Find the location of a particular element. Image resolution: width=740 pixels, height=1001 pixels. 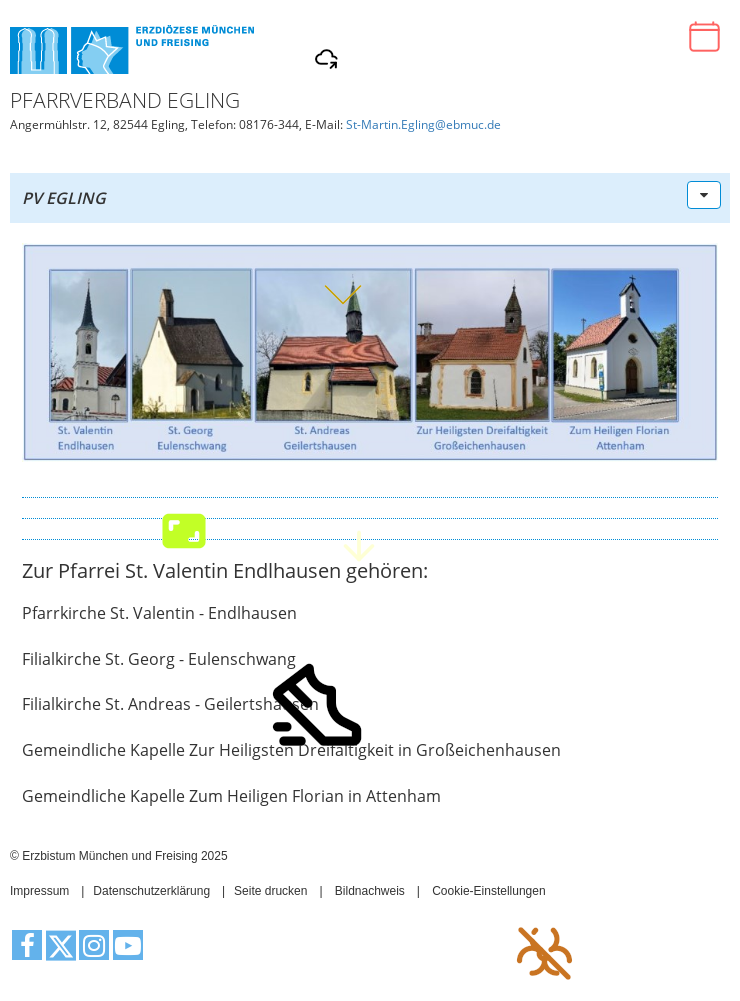

scroll down or view more content is located at coordinates (359, 546).